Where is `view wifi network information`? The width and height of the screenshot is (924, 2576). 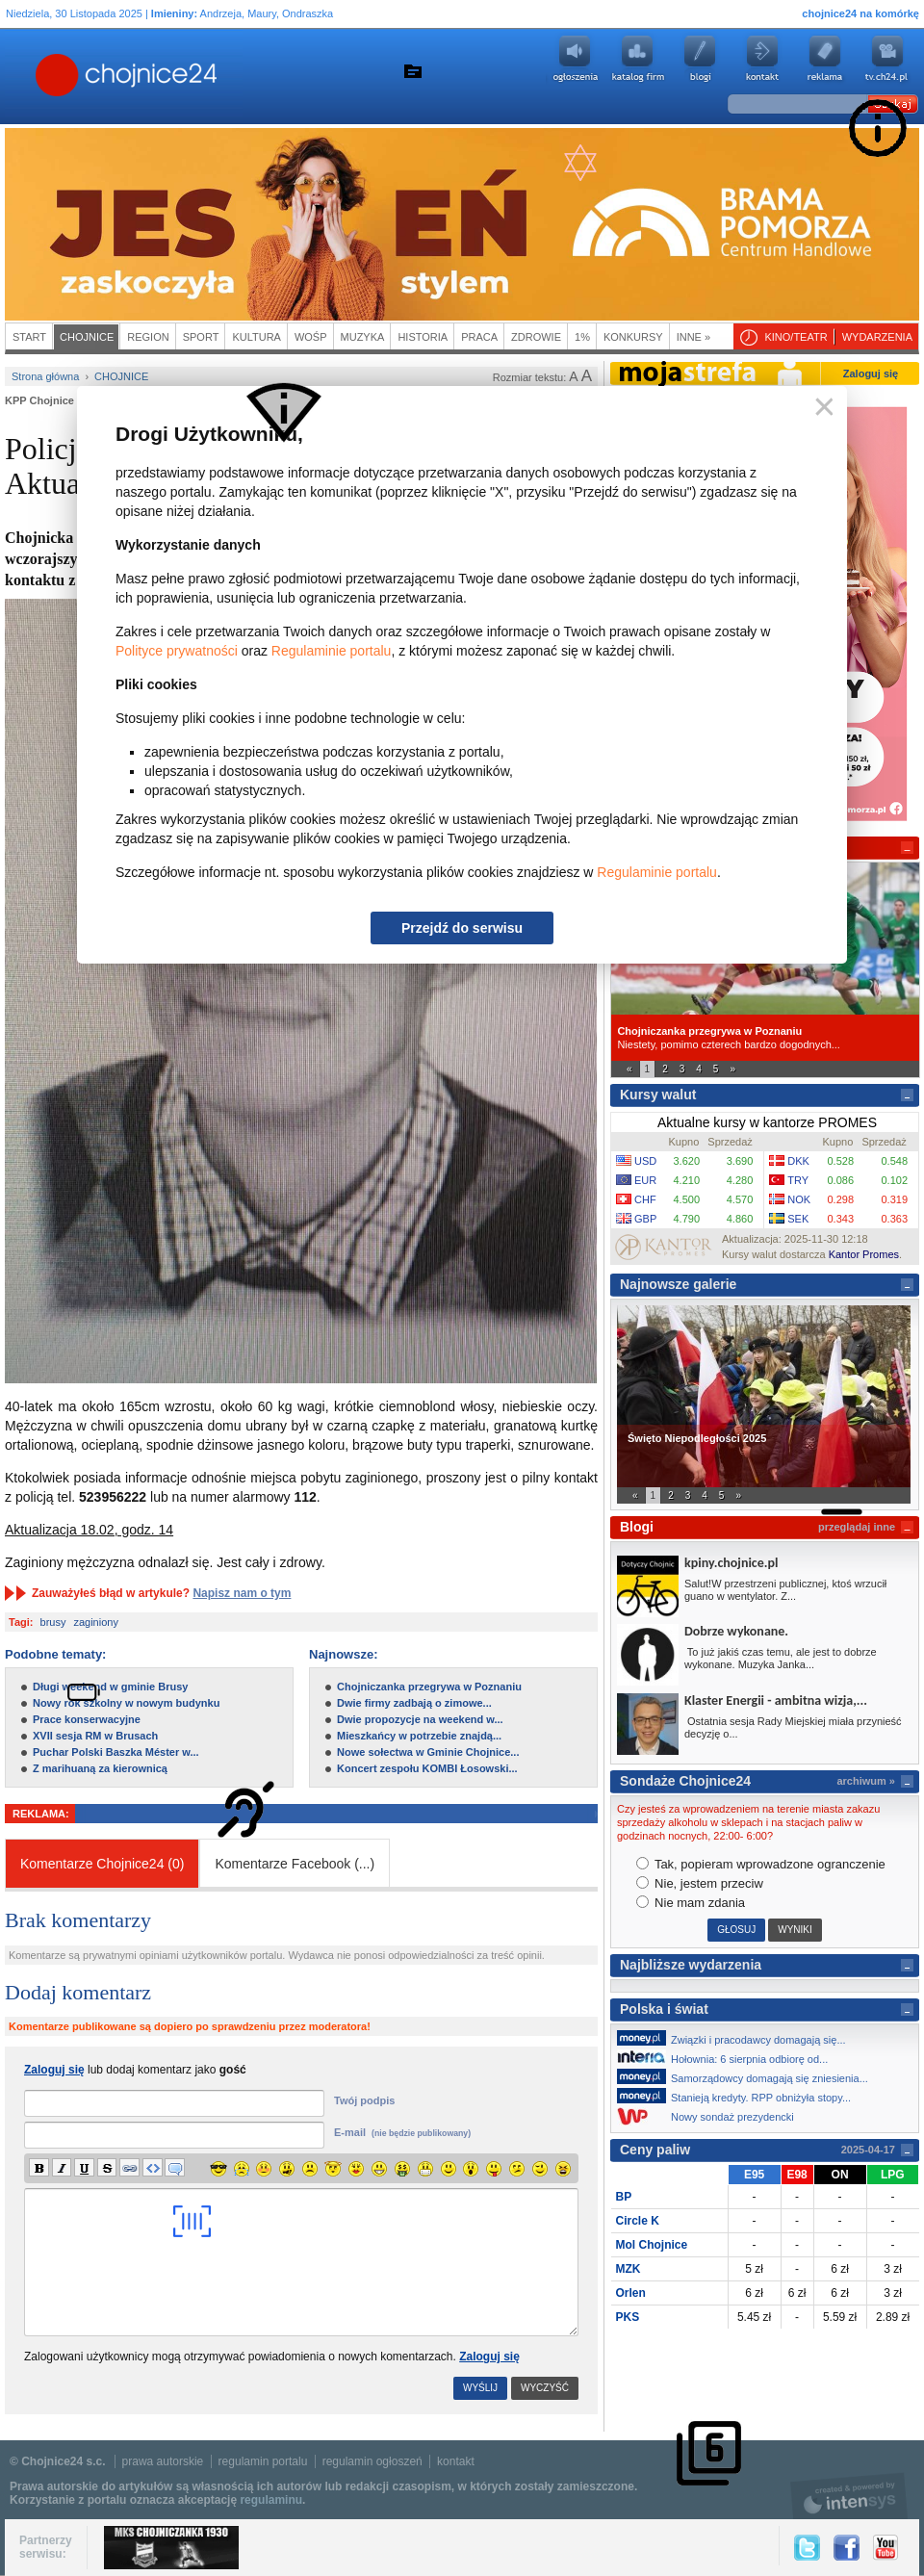 view wifi network information is located at coordinates (284, 411).